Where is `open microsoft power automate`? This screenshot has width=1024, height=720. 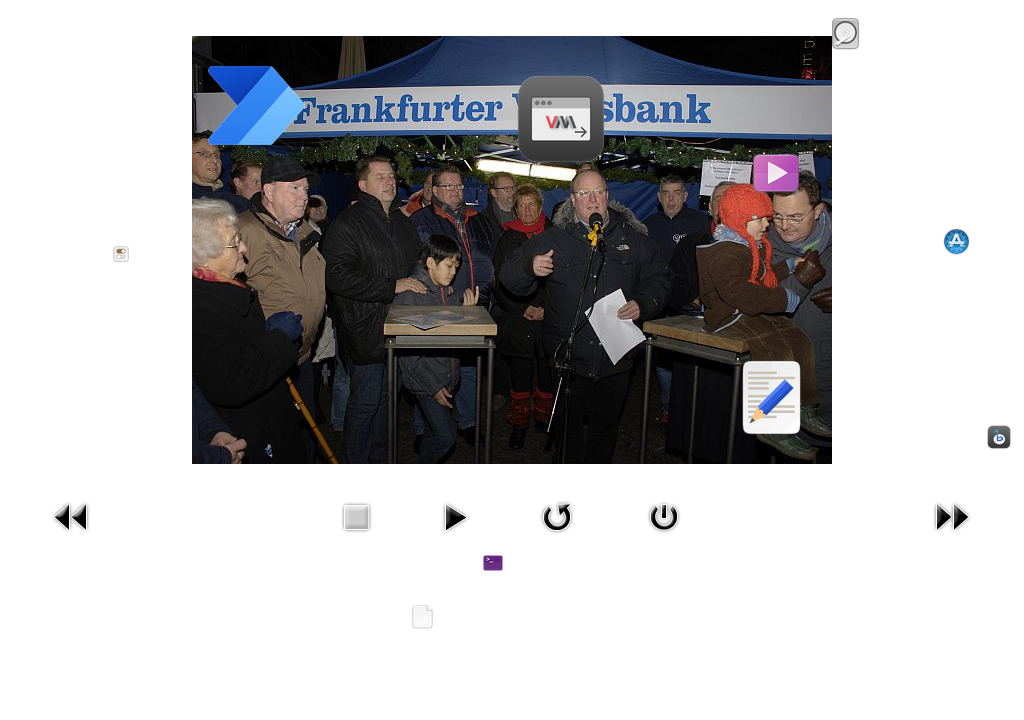
open microsoft power automate is located at coordinates (256, 105).